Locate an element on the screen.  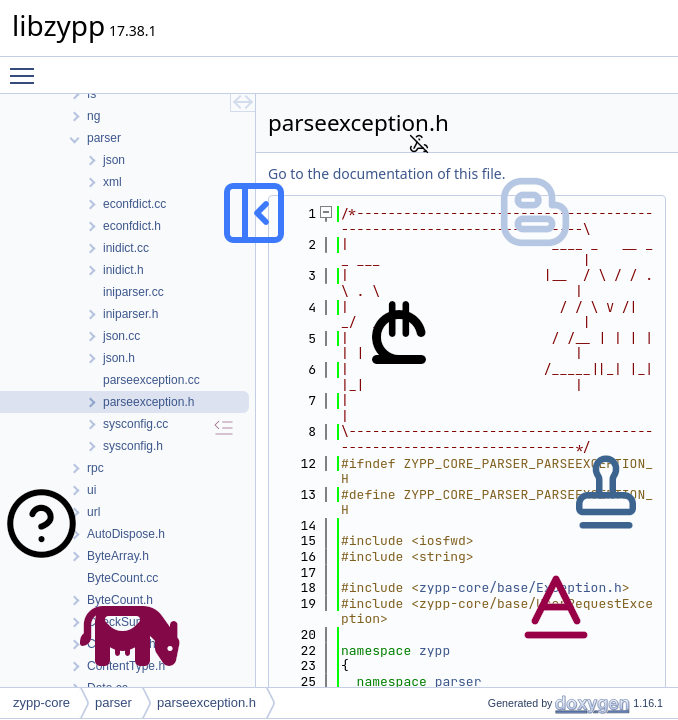
set text baseline alignment is located at coordinates (556, 607).